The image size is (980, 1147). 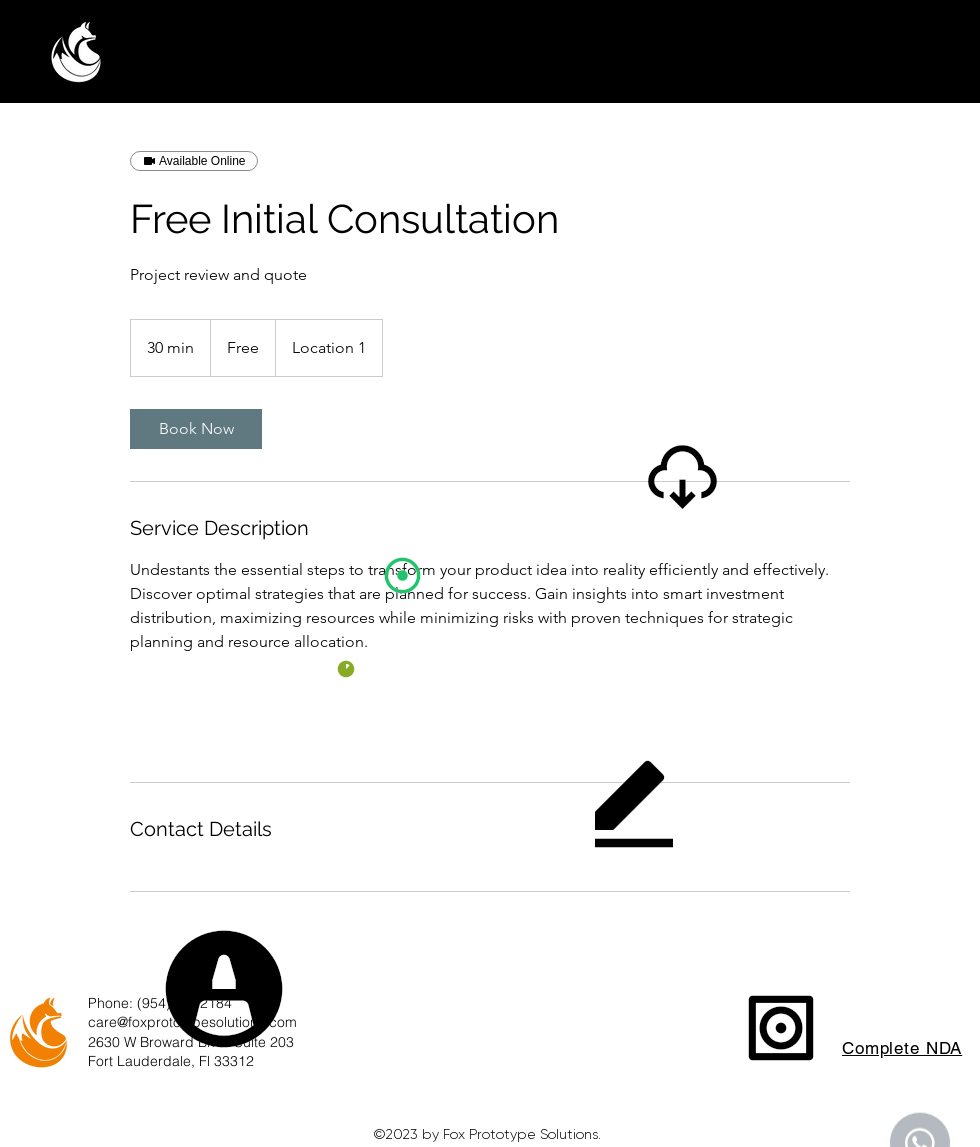 What do you see at coordinates (346, 669) in the screenshot?
I see `indicates progress at early stage or first step` at bounding box center [346, 669].